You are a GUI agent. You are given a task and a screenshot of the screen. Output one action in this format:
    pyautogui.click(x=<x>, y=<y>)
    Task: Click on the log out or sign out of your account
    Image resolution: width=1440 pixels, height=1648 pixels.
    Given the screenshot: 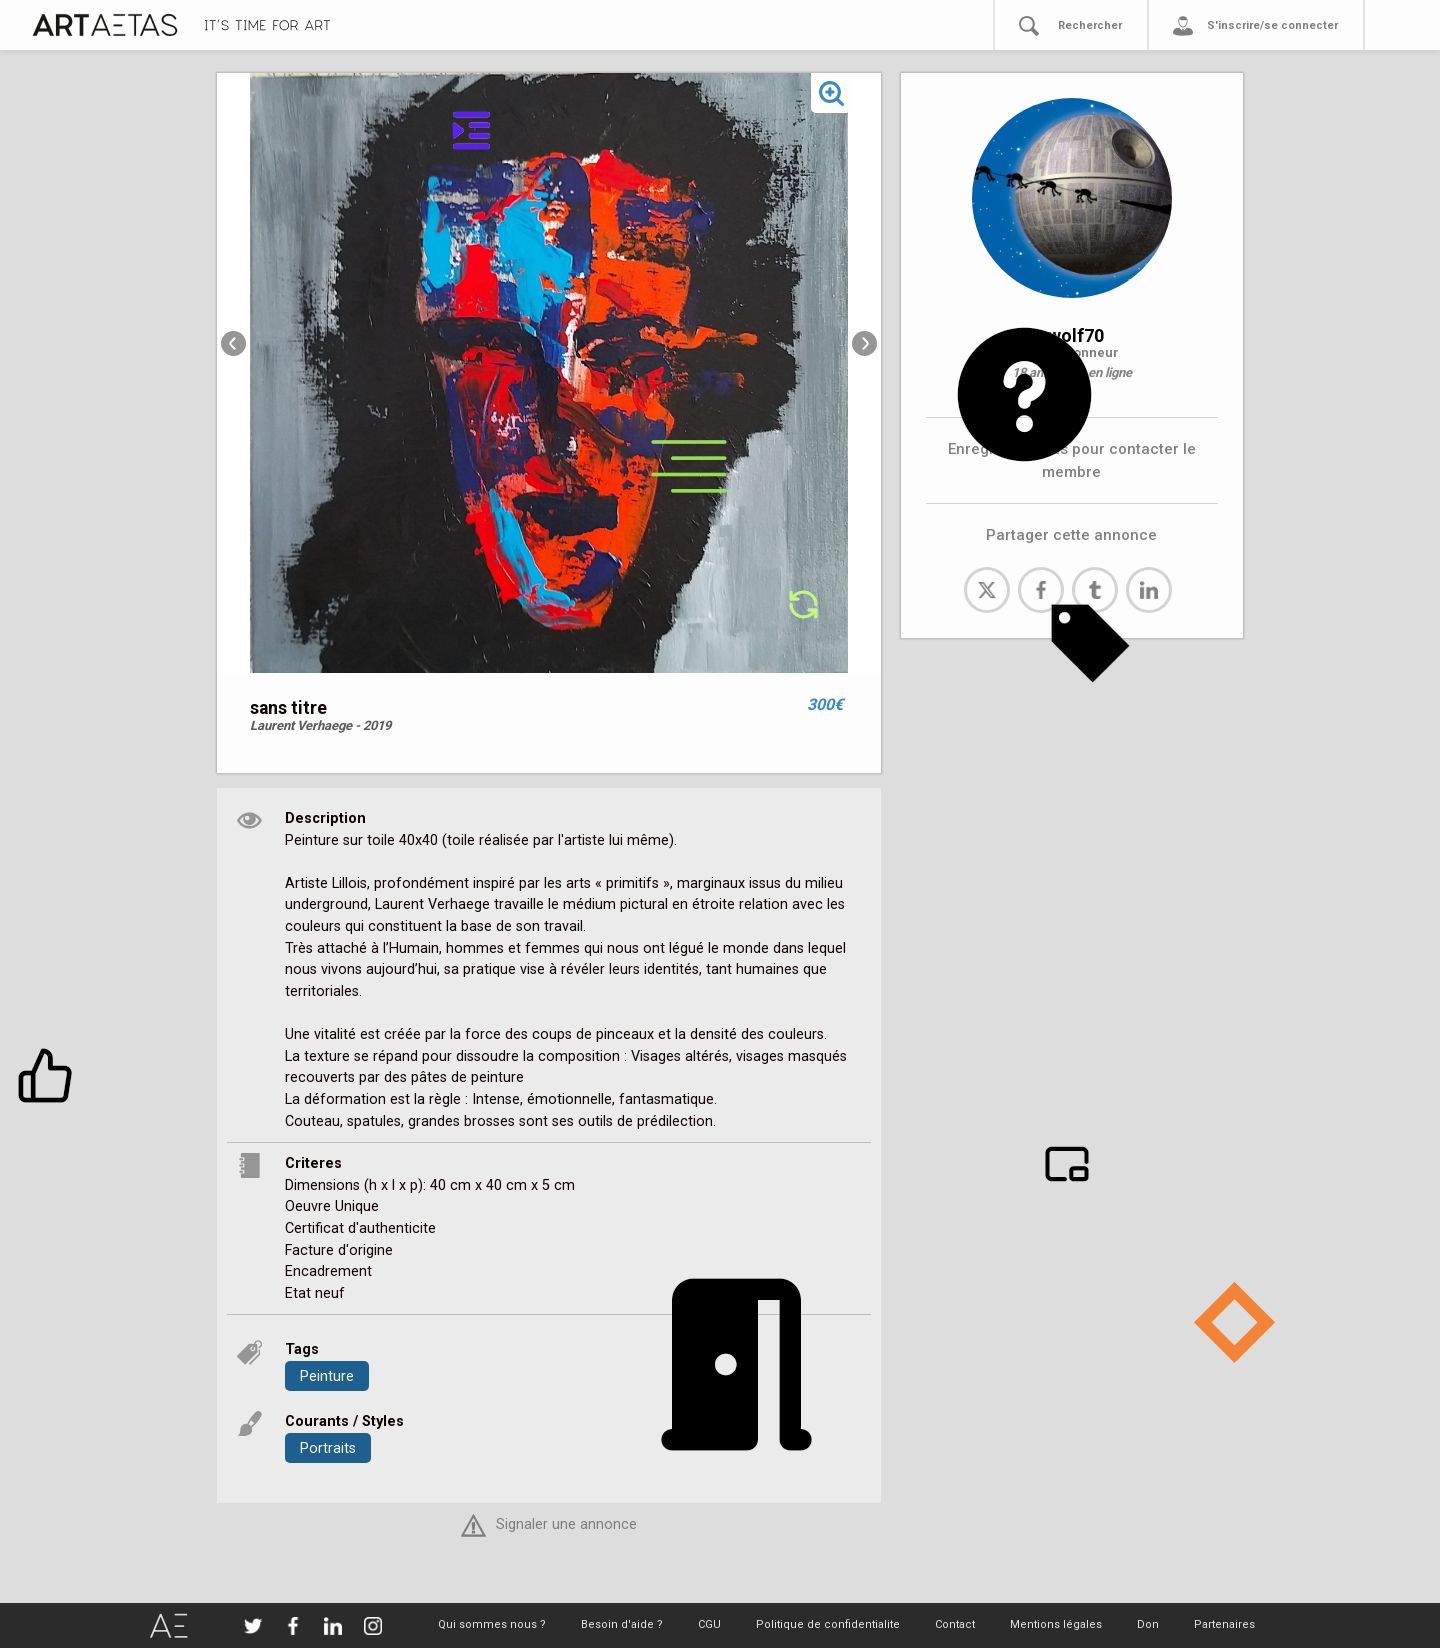 What is the action you would take?
    pyautogui.click(x=736, y=1364)
    